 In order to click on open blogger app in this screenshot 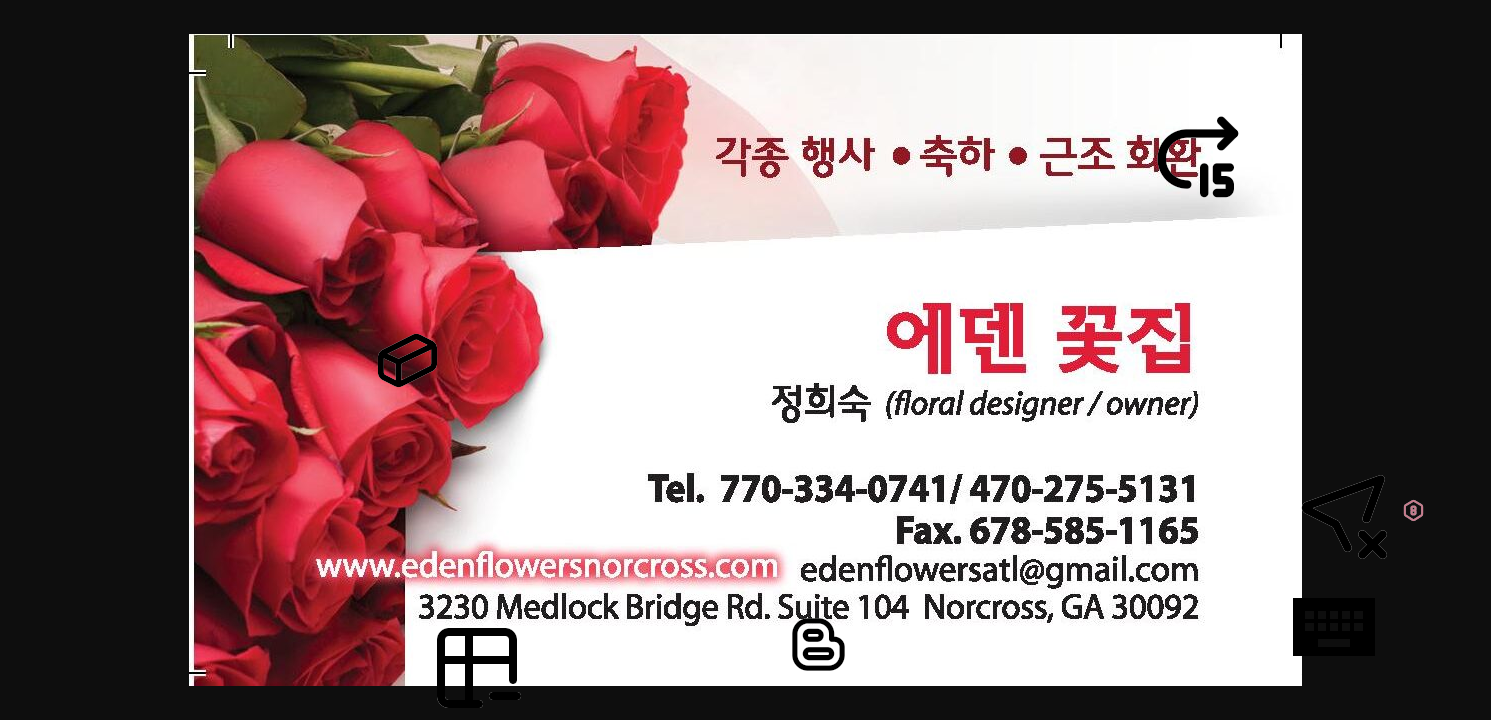, I will do `click(818, 644)`.